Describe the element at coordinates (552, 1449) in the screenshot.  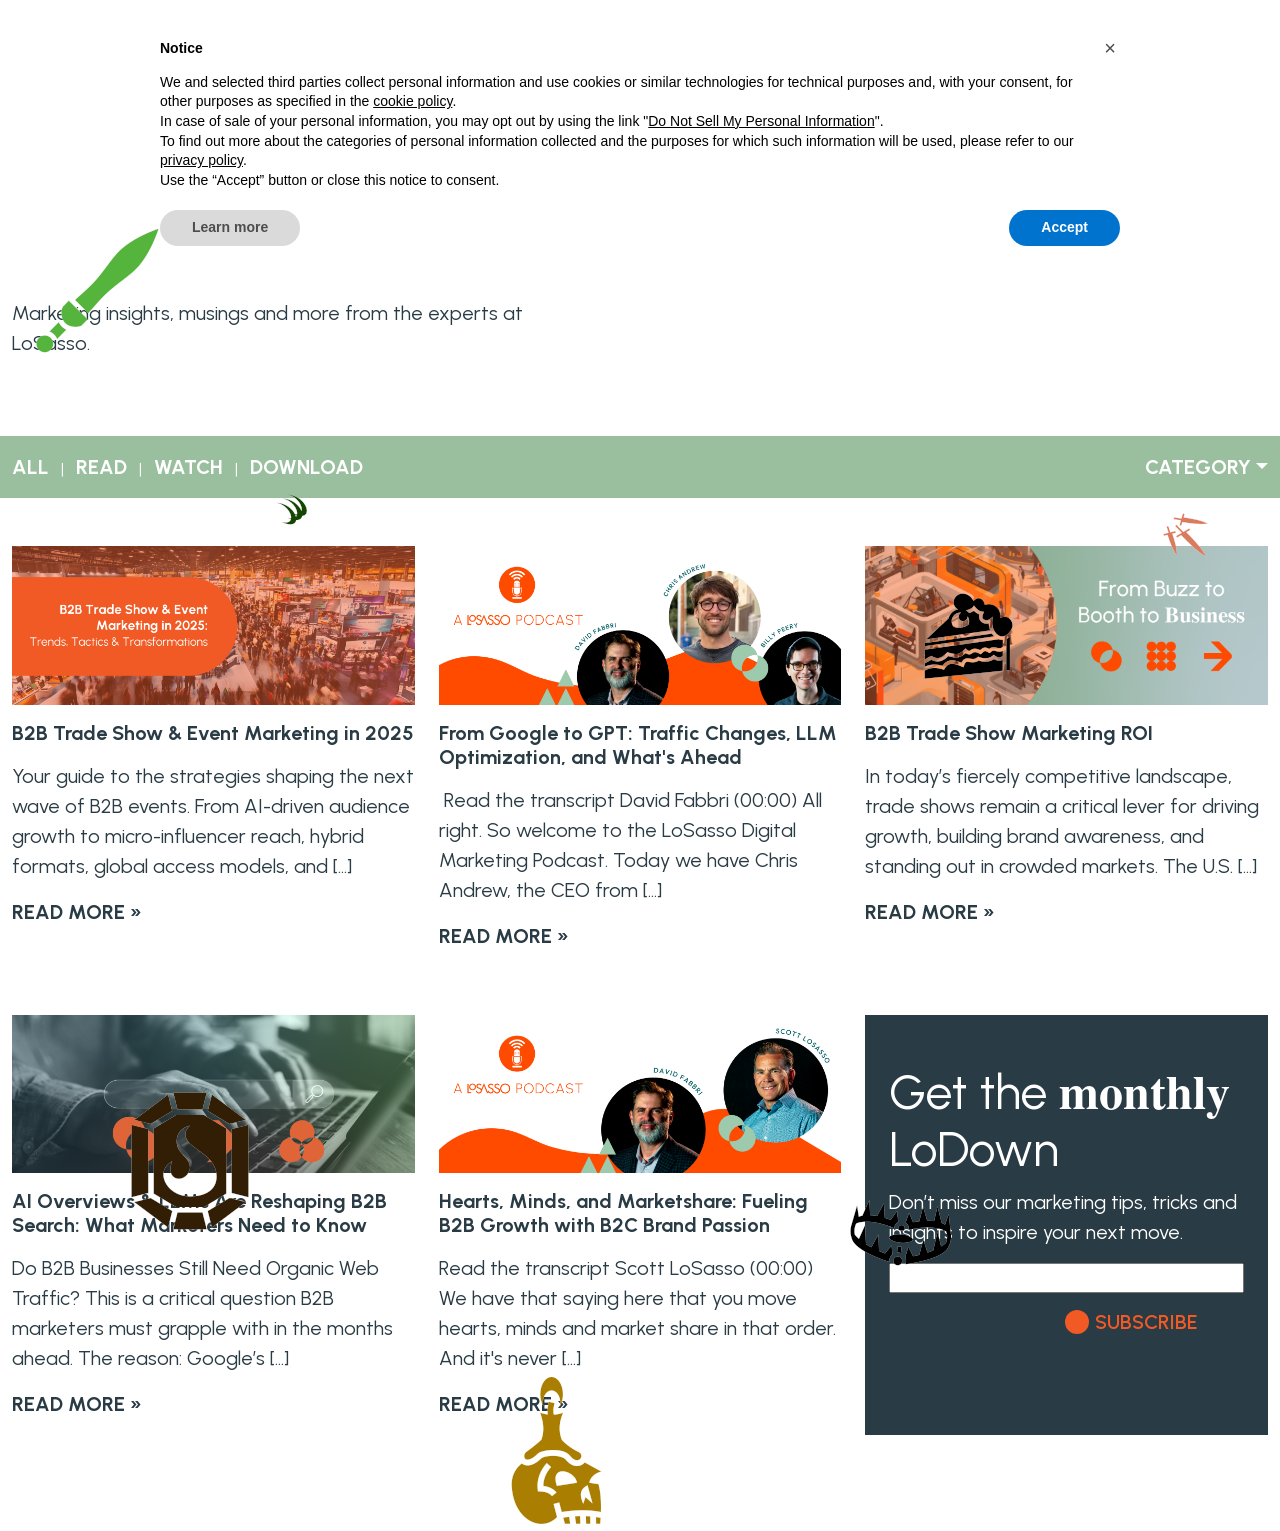
I see `access dark or horror-themed game settings` at that location.